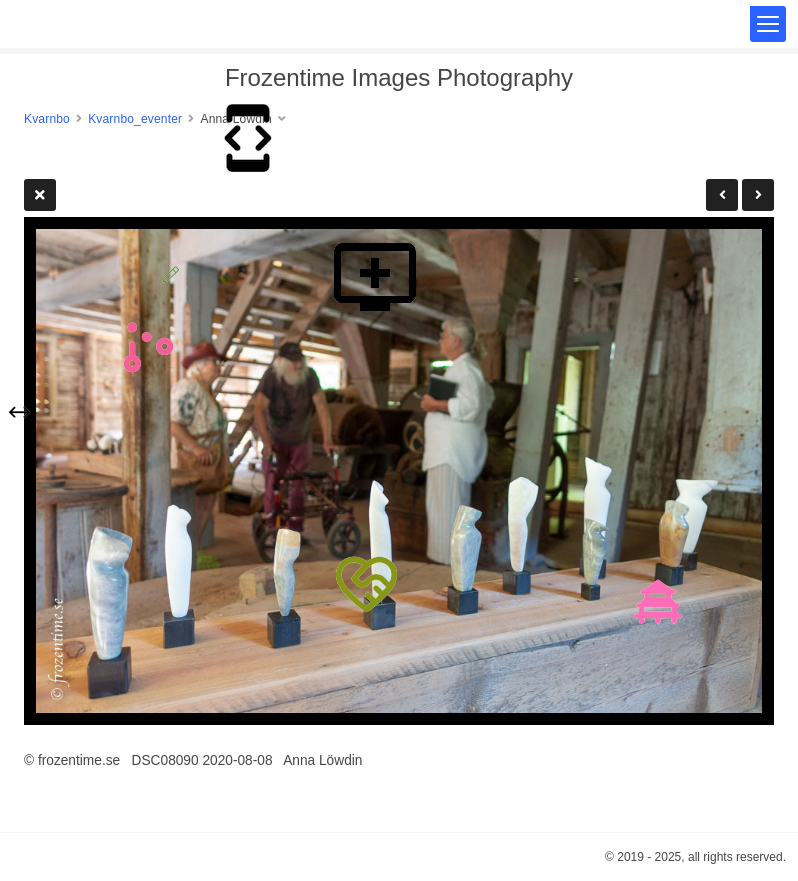  I want to click on indicates a buddhist temple or vihara location, so click(658, 602).